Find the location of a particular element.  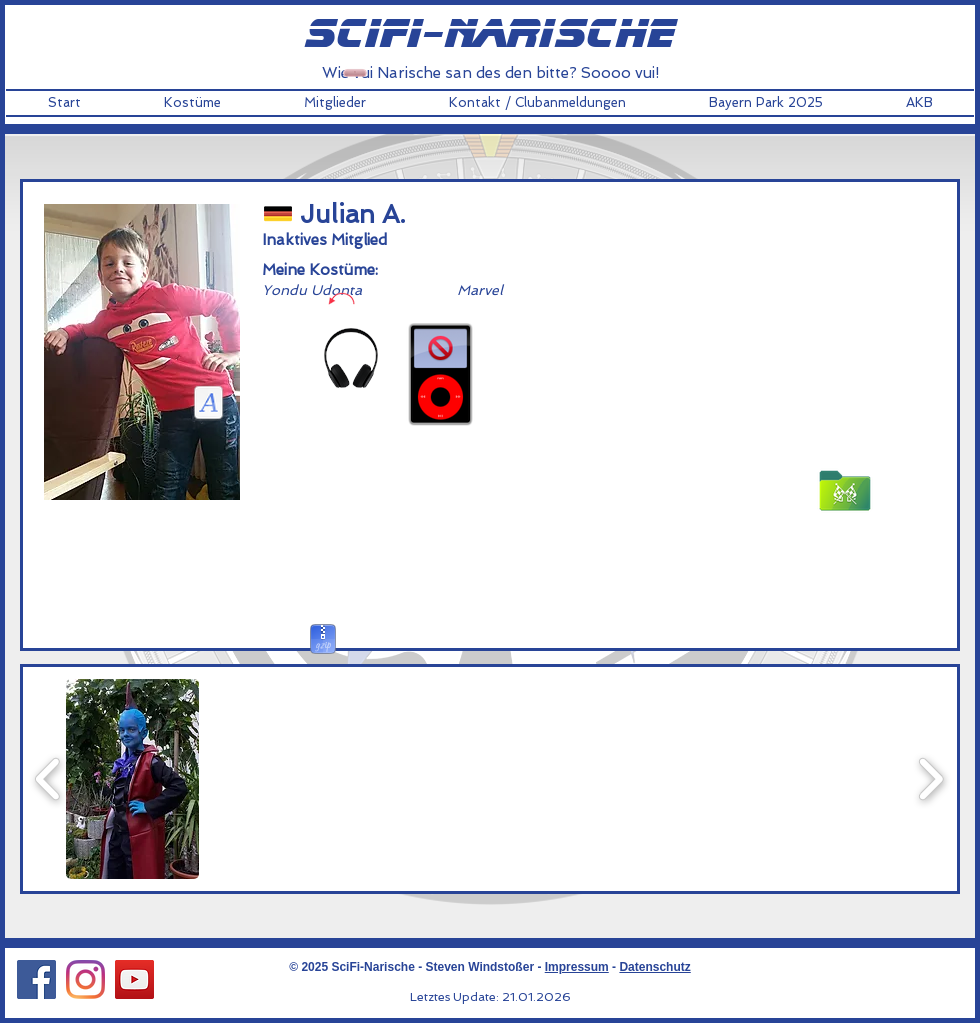

undo the last action is located at coordinates (341, 298).